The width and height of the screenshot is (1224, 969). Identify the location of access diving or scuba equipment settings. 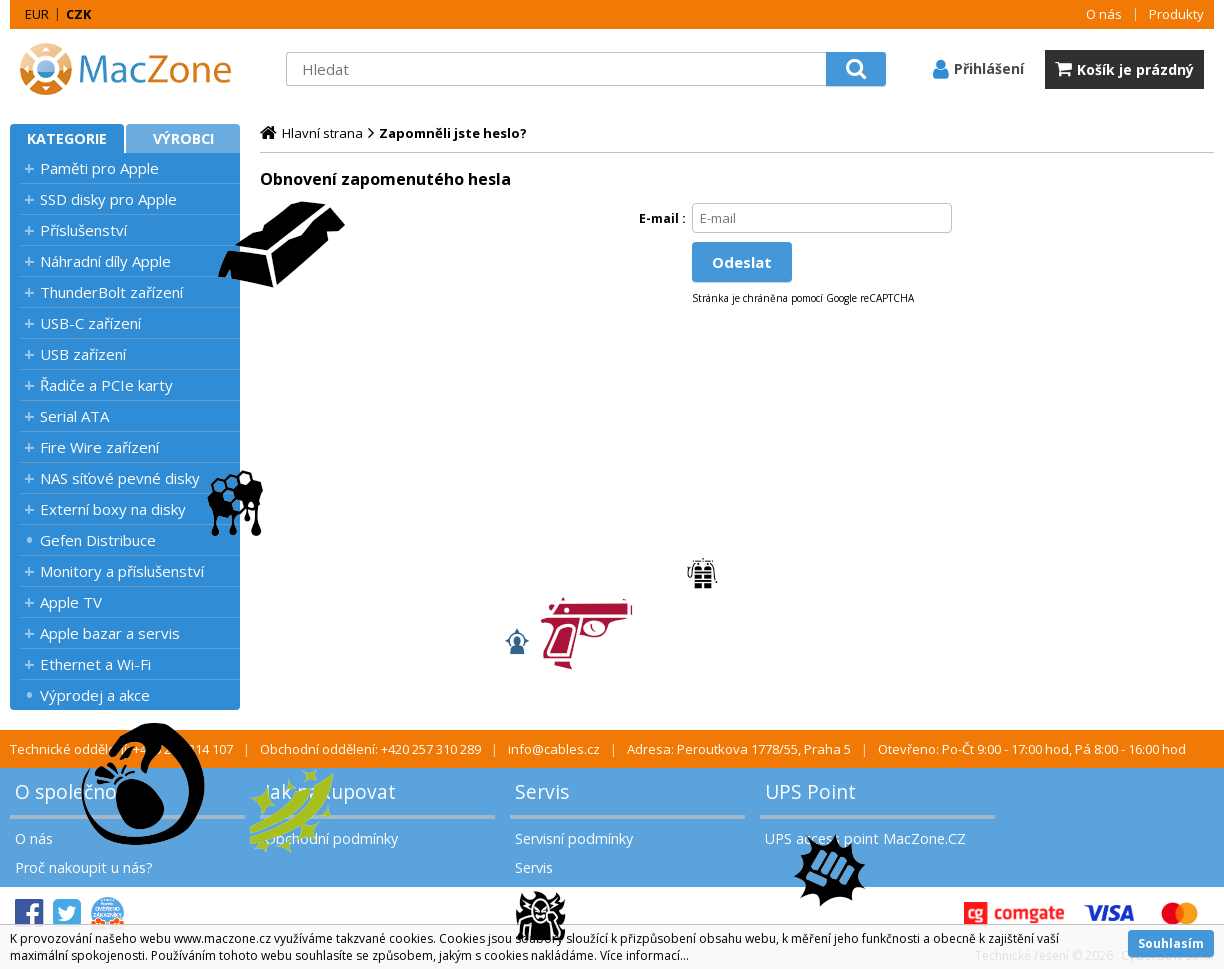
(703, 573).